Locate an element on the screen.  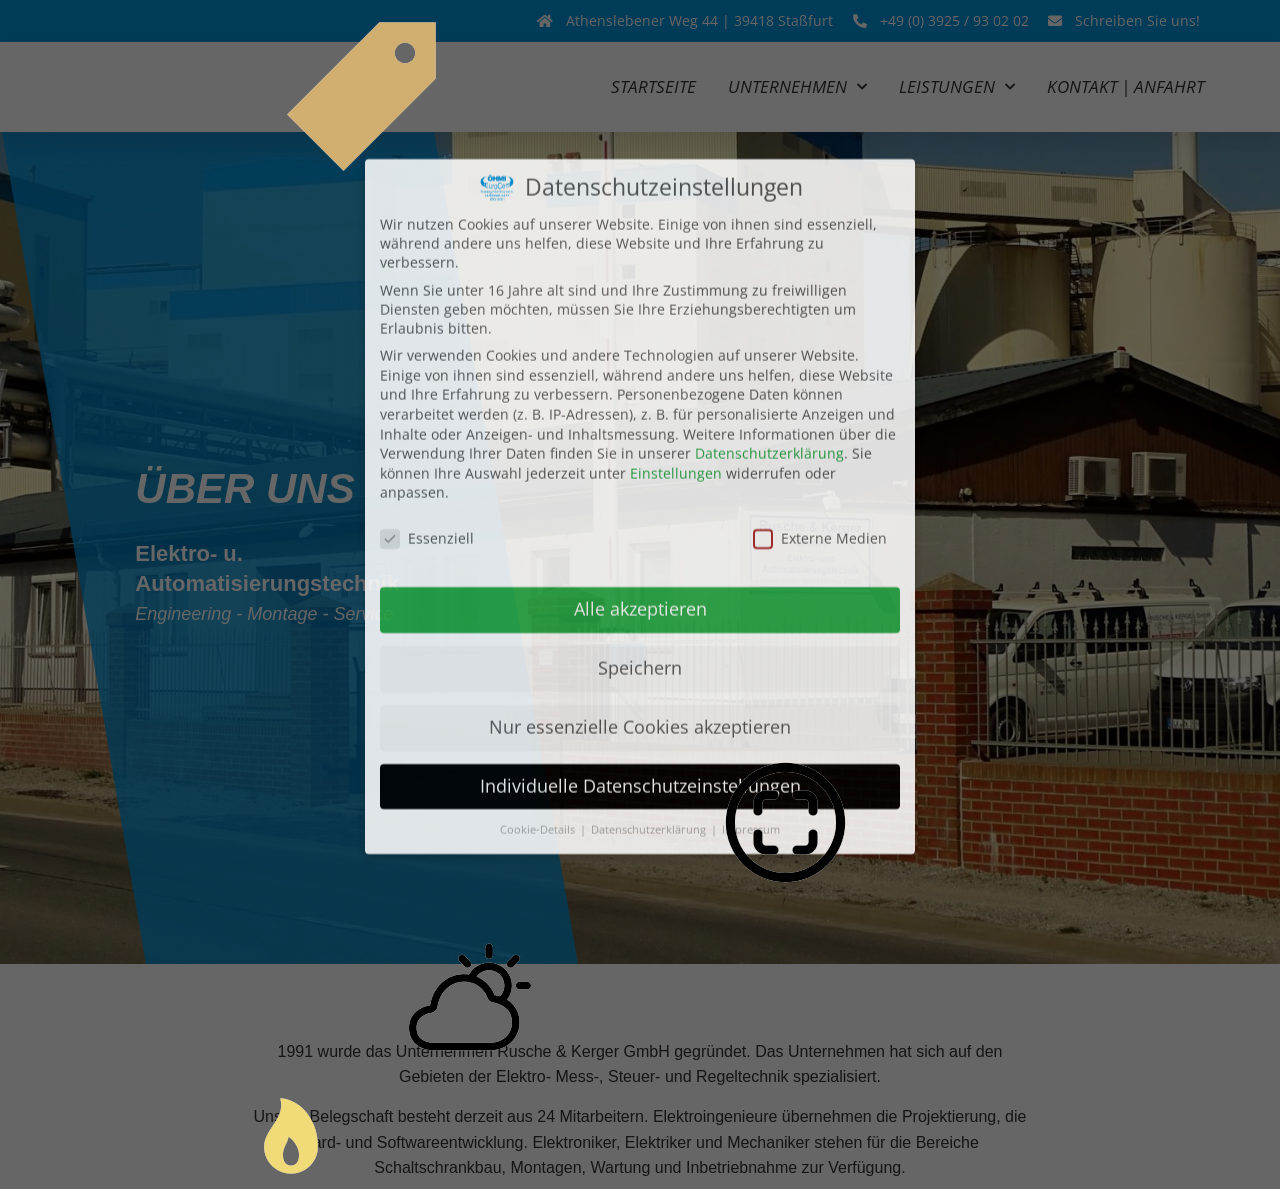
tap to scan a QR code or barcode is located at coordinates (785, 822).